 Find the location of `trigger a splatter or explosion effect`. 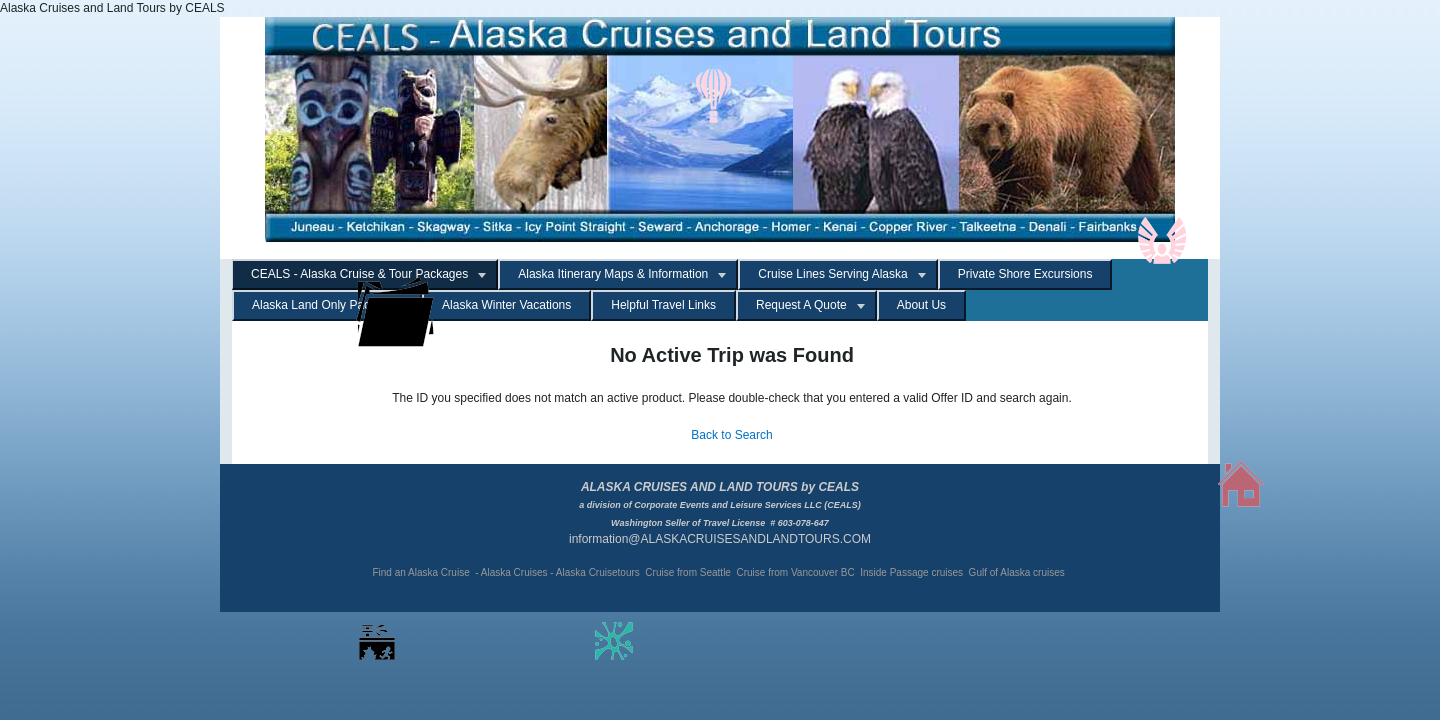

trigger a splatter or explosion effect is located at coordinates (614, 641).